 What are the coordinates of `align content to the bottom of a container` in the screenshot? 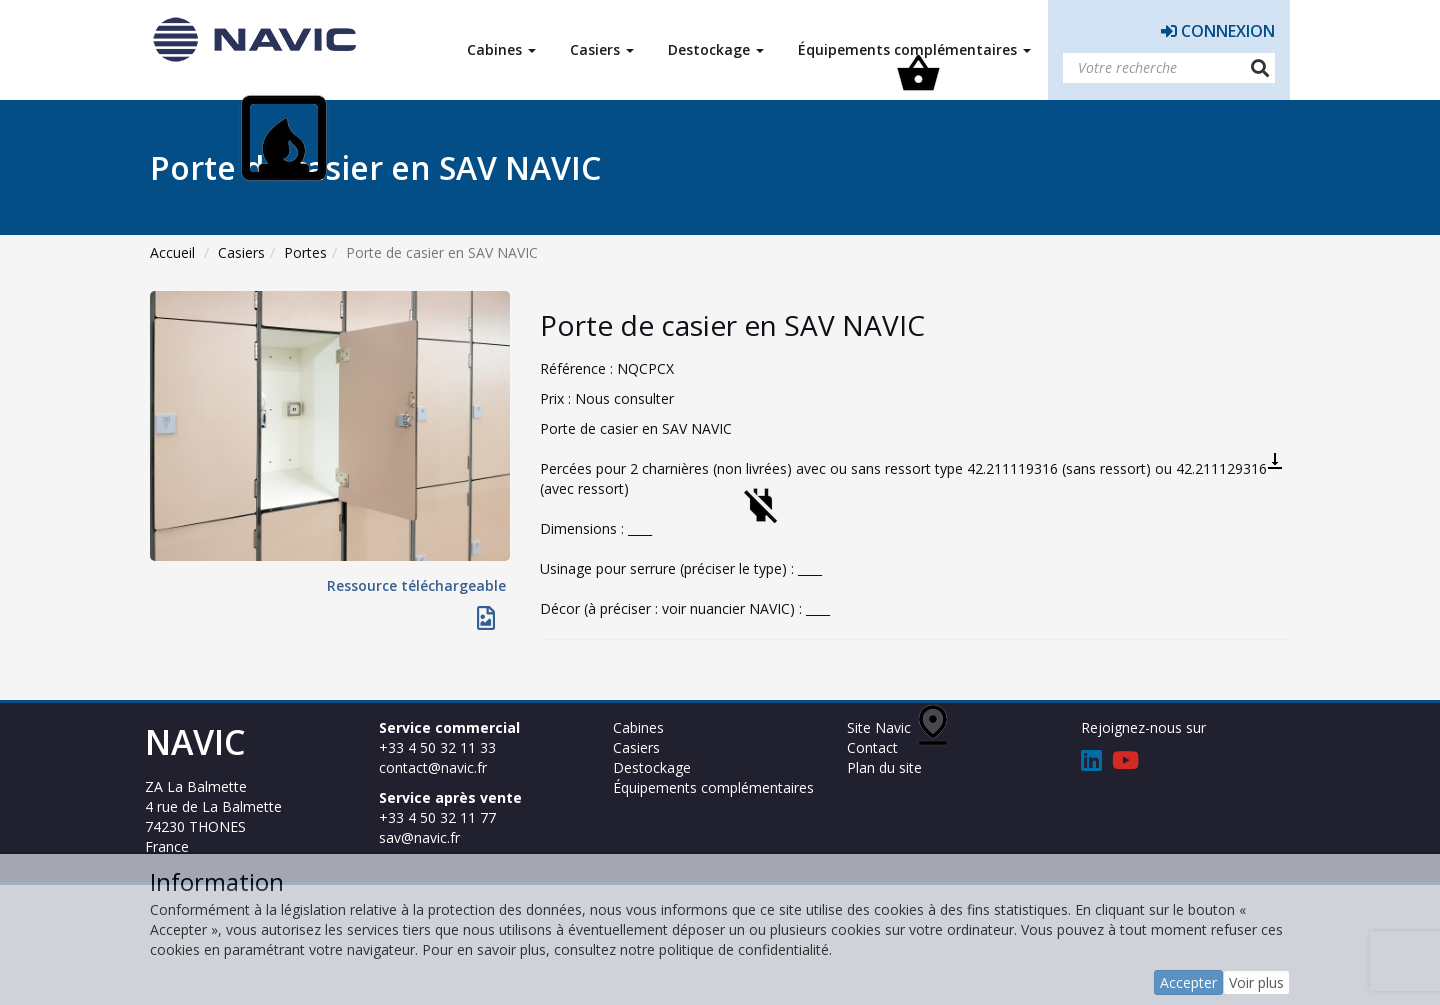 It's located at (1275, 461).